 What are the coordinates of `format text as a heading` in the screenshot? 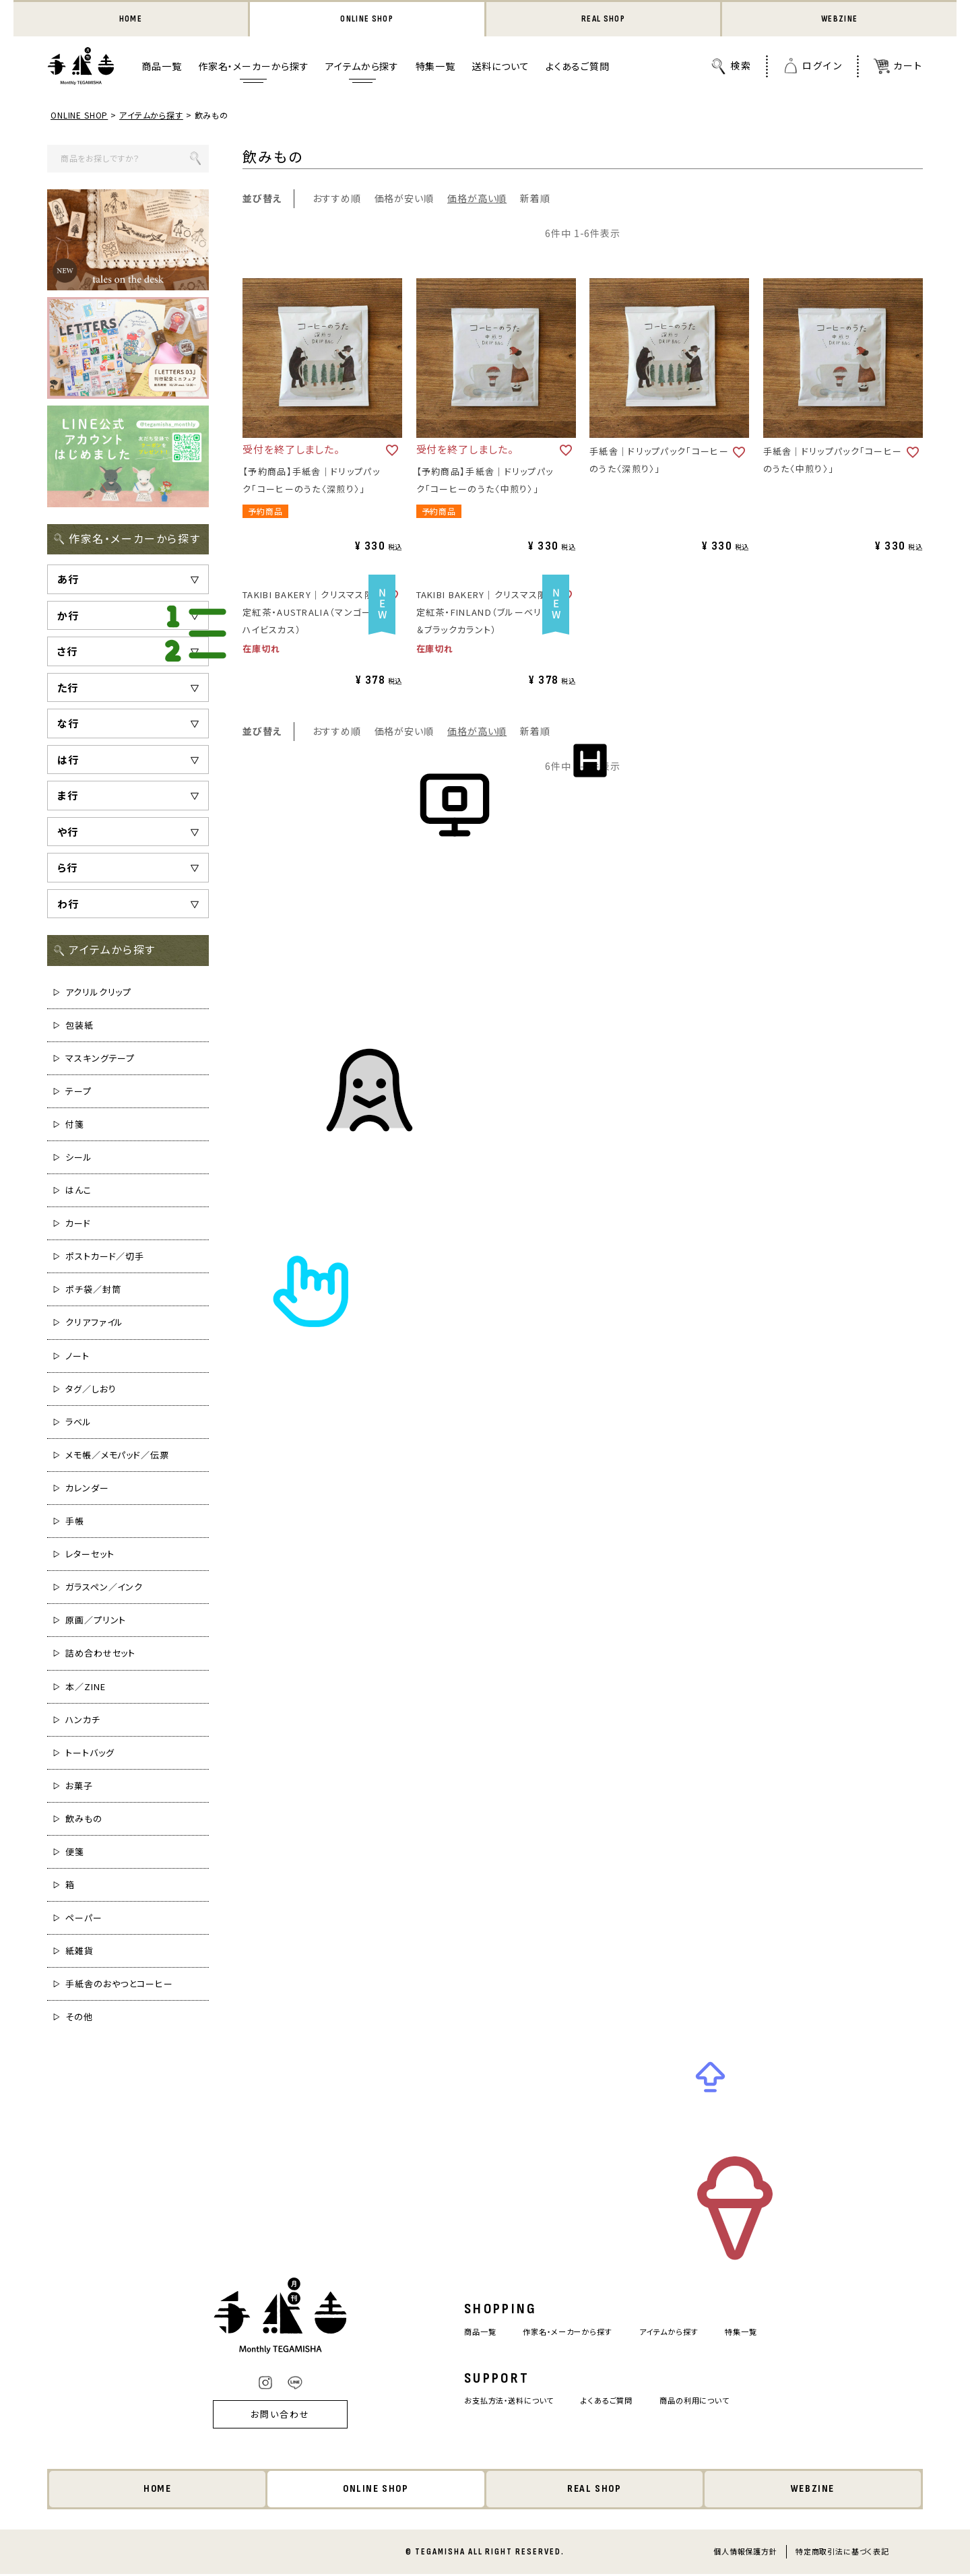 It's located at (590, 761).